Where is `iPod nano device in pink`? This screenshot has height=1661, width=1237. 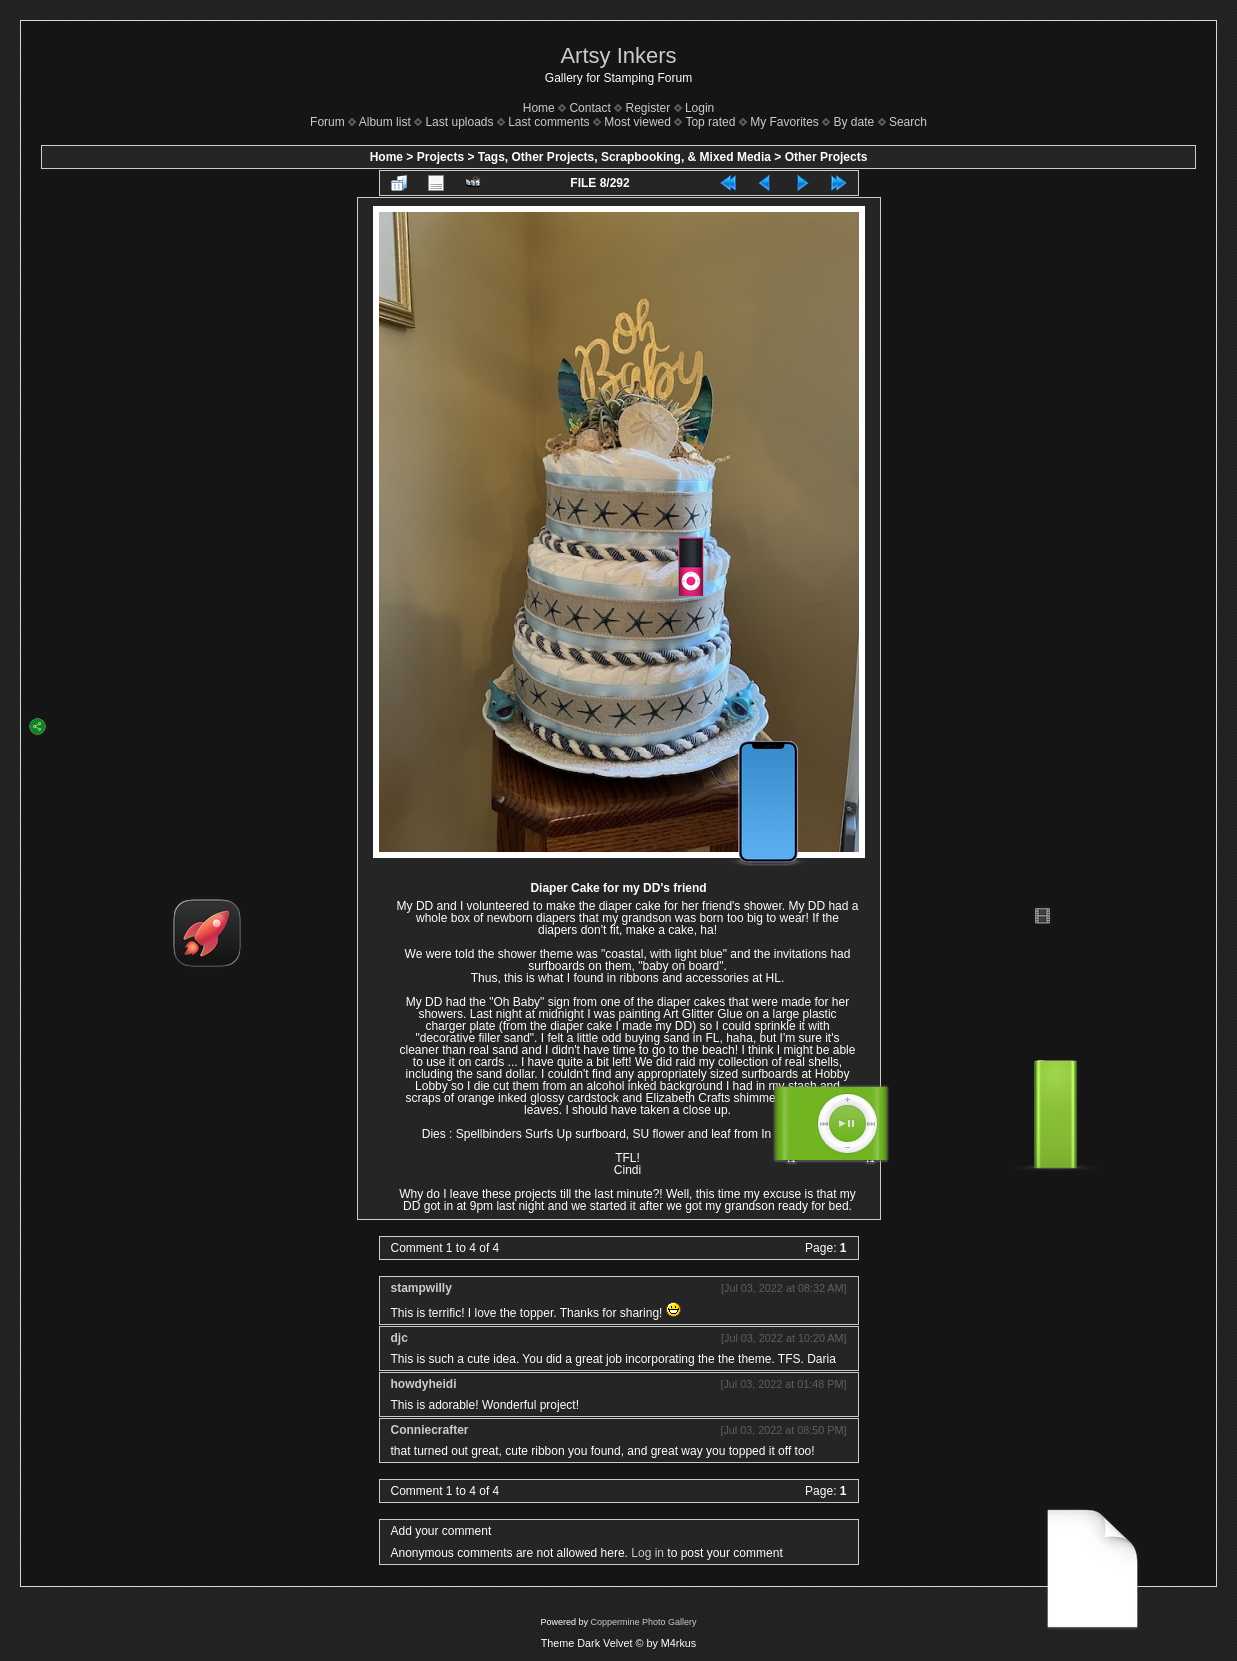
iPod nano device in pink is located at coordinates (690, 567).